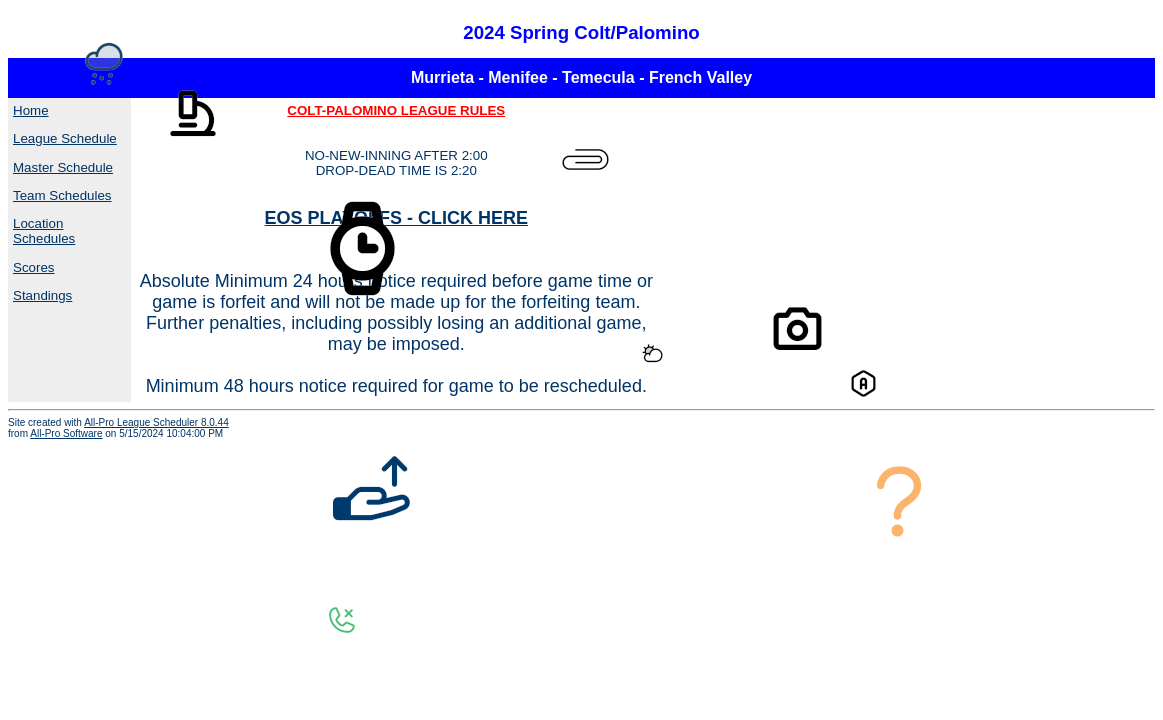 Image resolution: width=1163 pixels, height=720 pixels. Describe the element at coordinates (585, 159) in the screenshot. I see `attach a file to your message` at that location.